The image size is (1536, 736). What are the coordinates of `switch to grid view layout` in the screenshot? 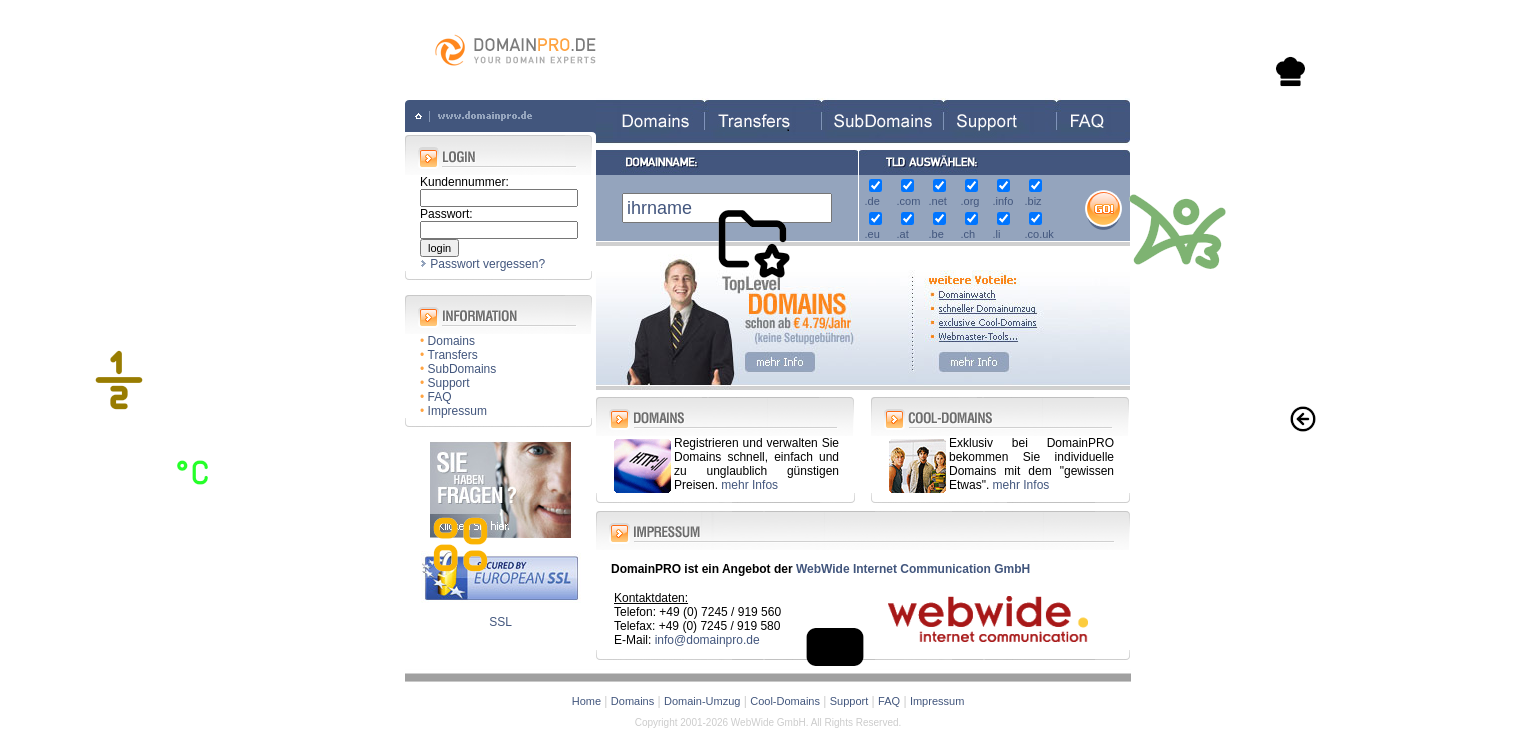 It's located at (460, 544).